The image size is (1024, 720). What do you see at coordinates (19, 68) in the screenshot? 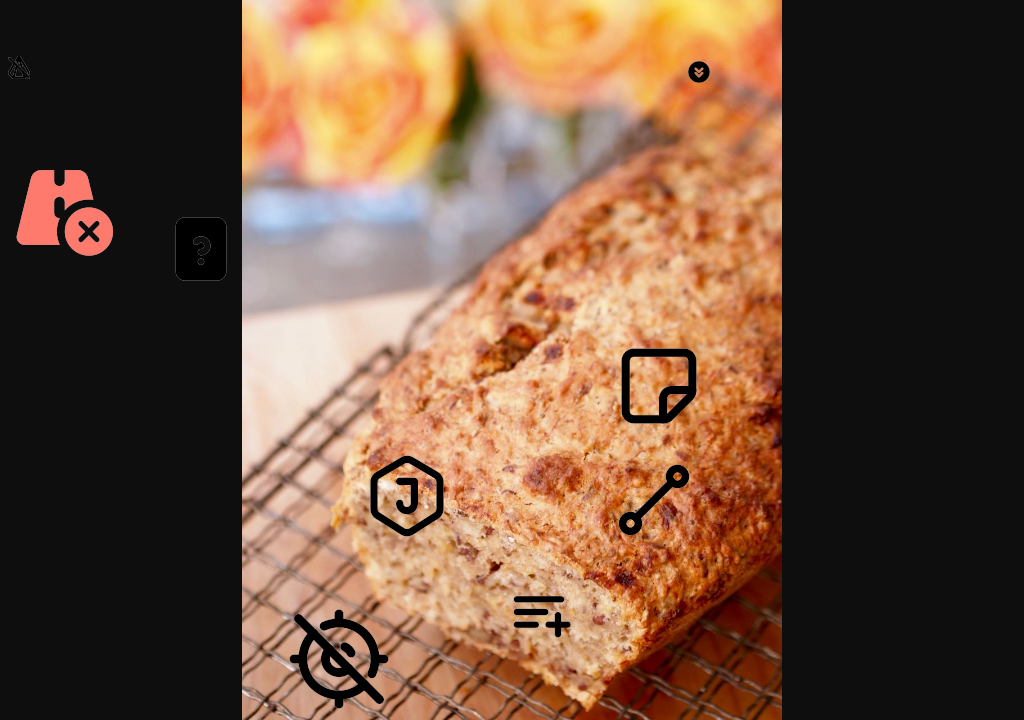
I see `disable 3D object rendering` at bounding box center [19, 68].